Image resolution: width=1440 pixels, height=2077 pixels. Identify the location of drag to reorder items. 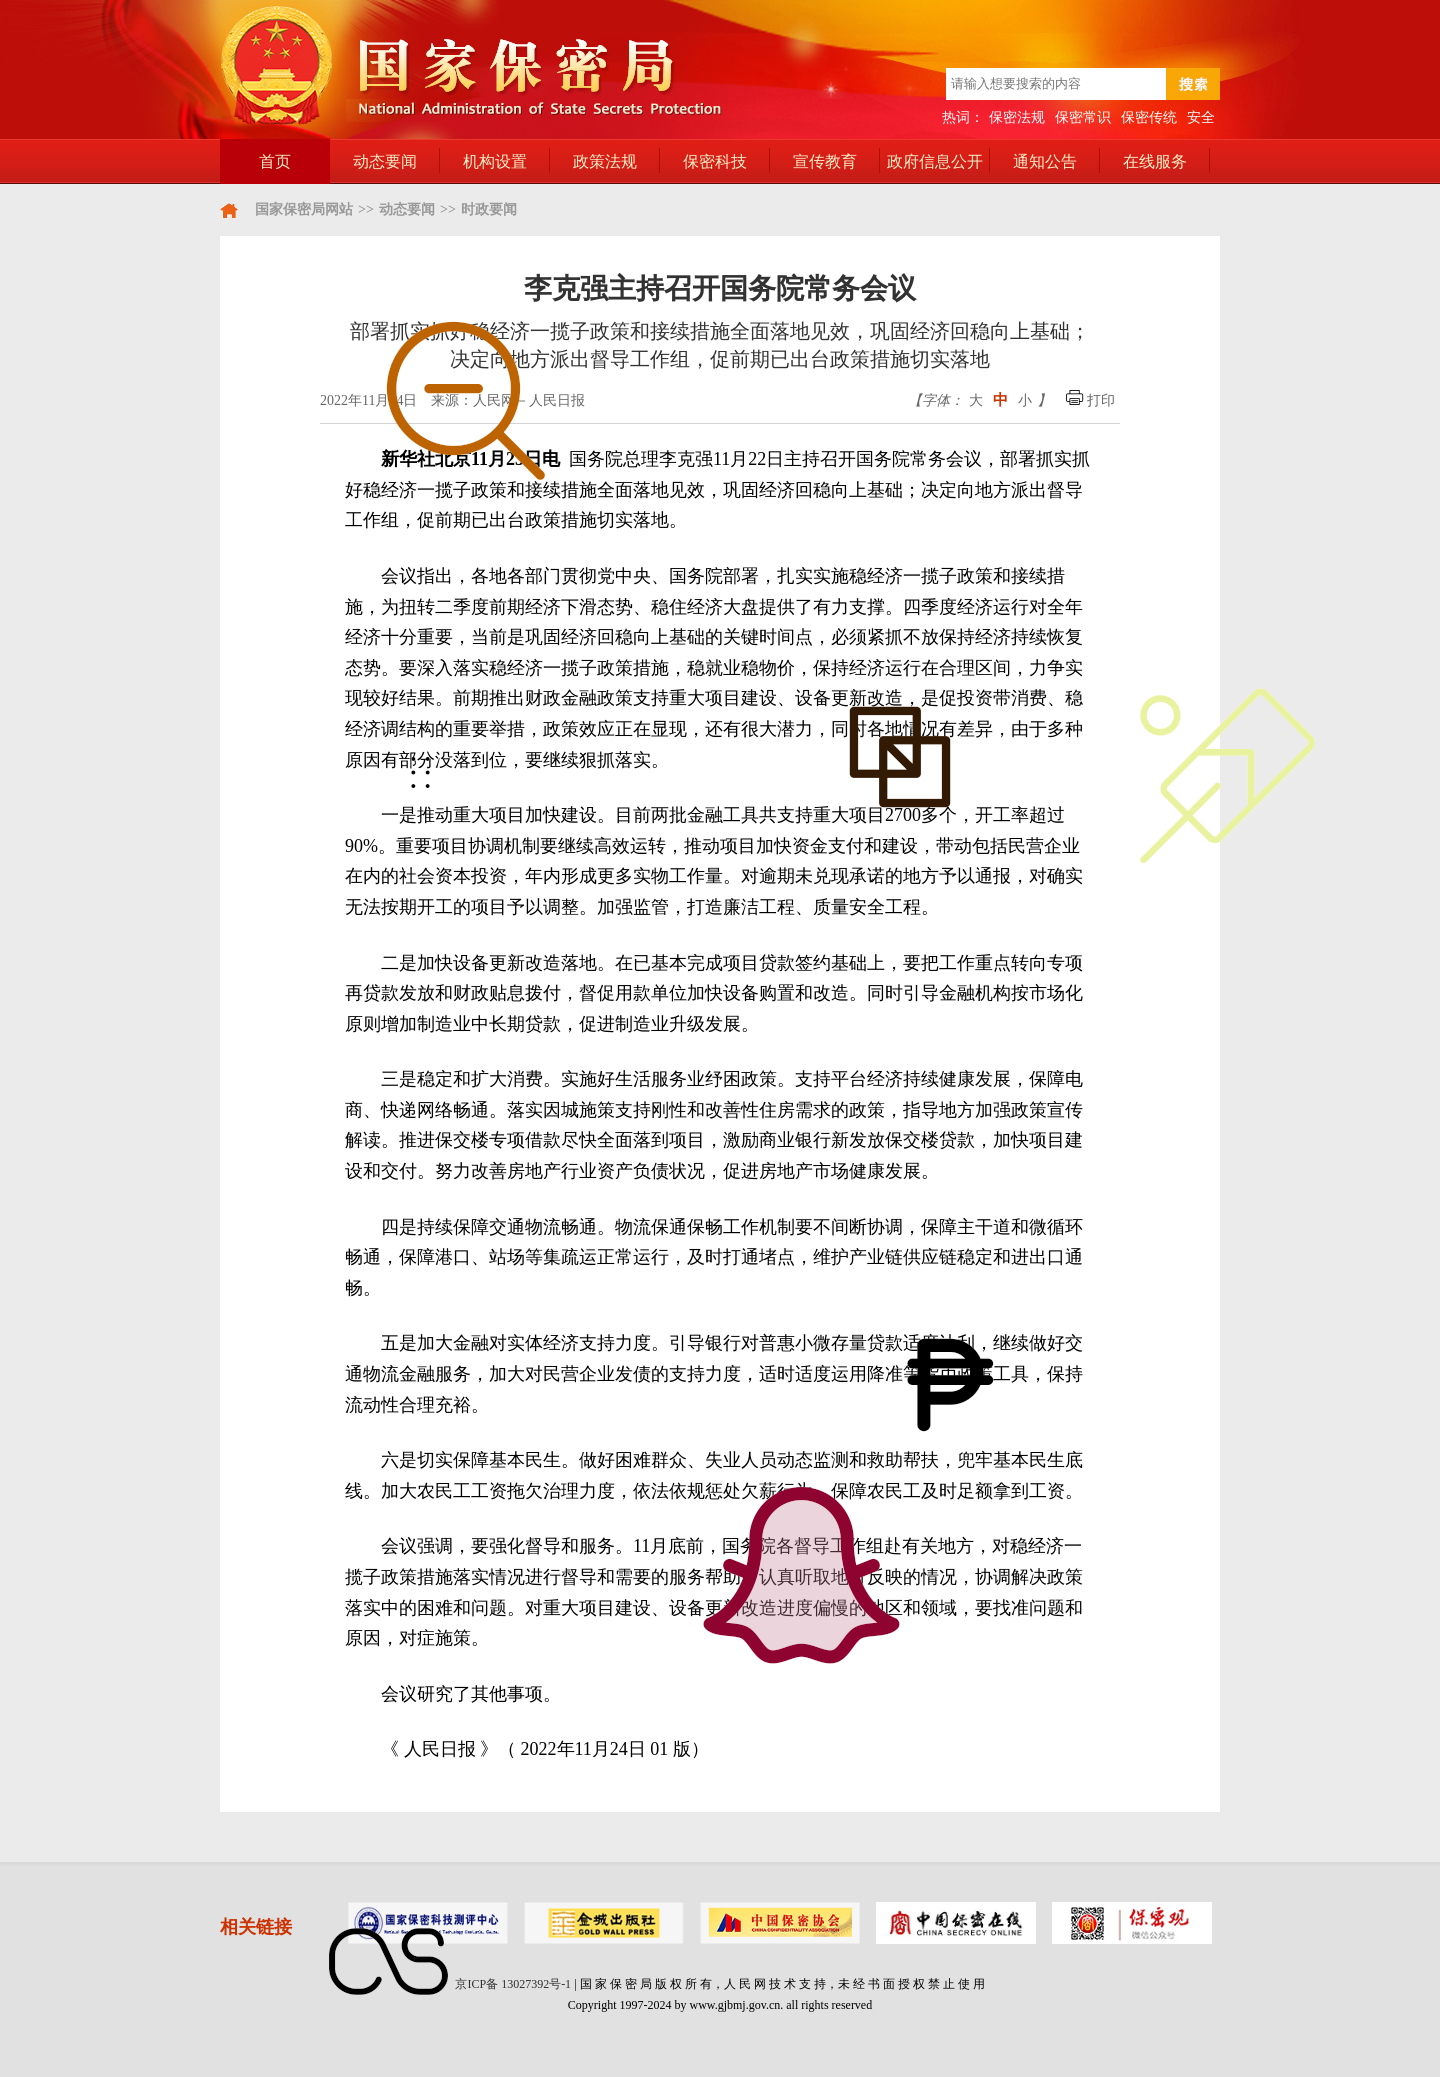
(420, 772).